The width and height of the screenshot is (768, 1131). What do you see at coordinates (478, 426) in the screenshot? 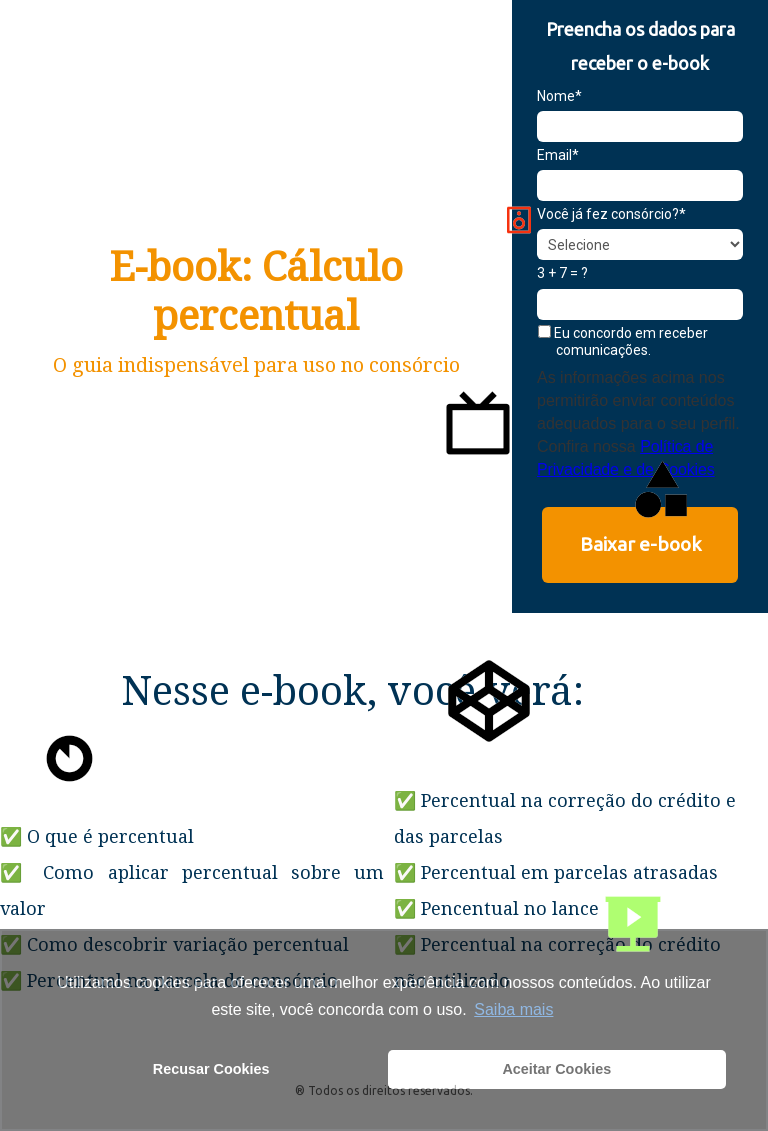
I see `access TV or video streaming features` at bounding box center [478, 426].